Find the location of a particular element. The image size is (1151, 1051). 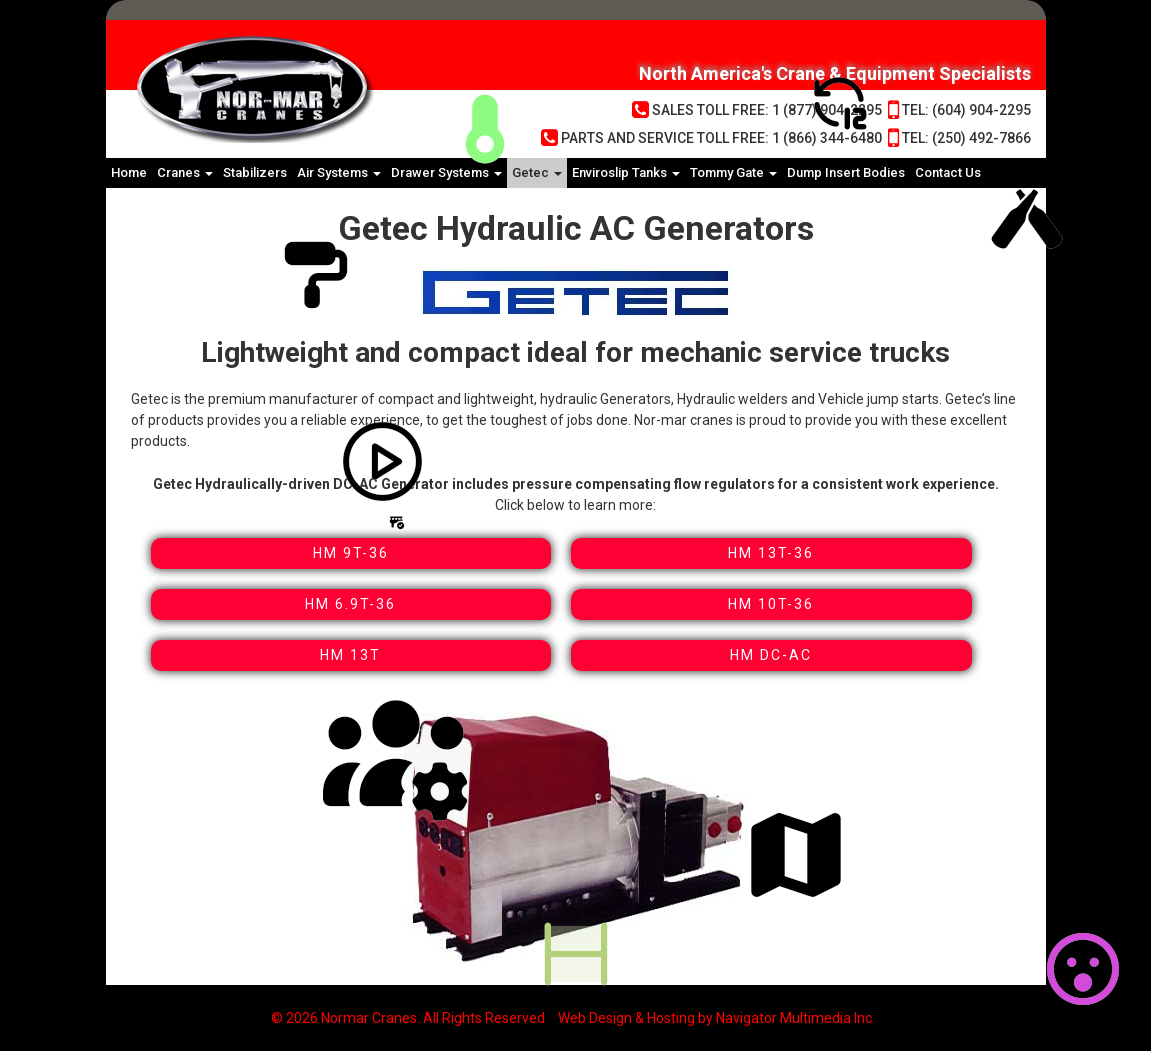

customize theme or appearance settings is located at coordinates (316, 273).